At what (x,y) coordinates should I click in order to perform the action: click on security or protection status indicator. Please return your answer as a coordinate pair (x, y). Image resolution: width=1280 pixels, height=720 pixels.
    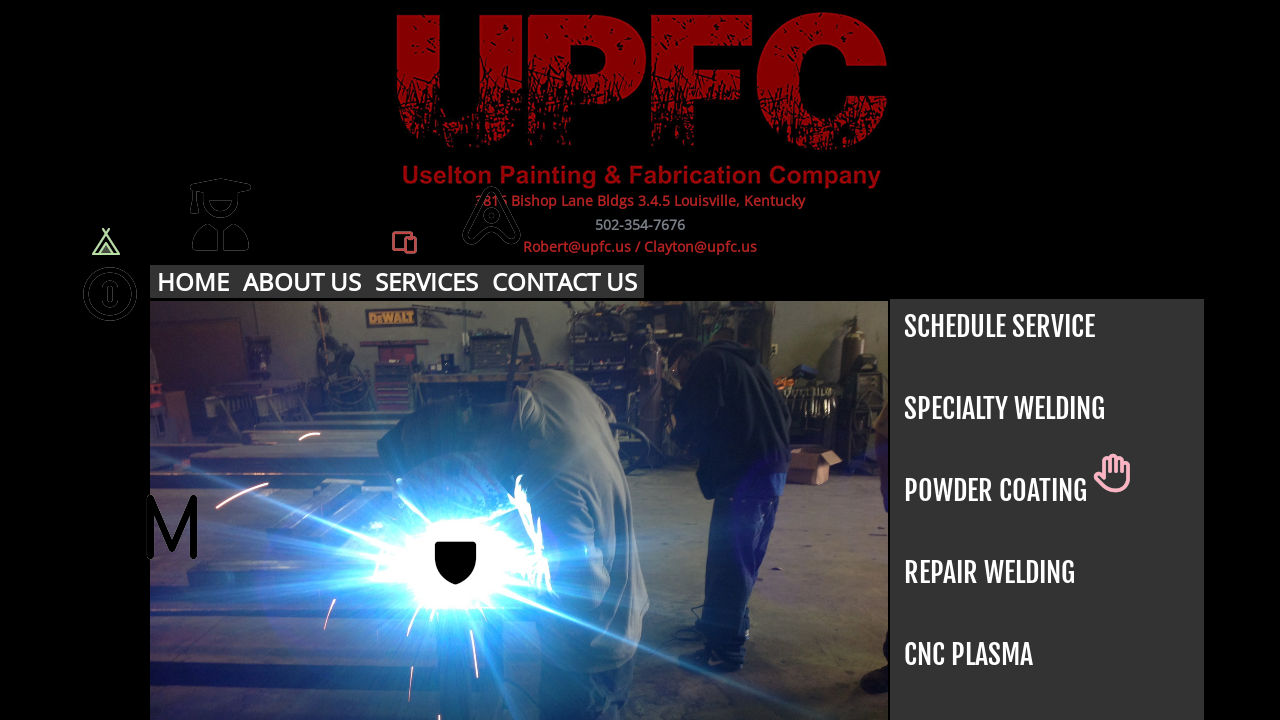
    Looking at the image, I should click on (455, 560).